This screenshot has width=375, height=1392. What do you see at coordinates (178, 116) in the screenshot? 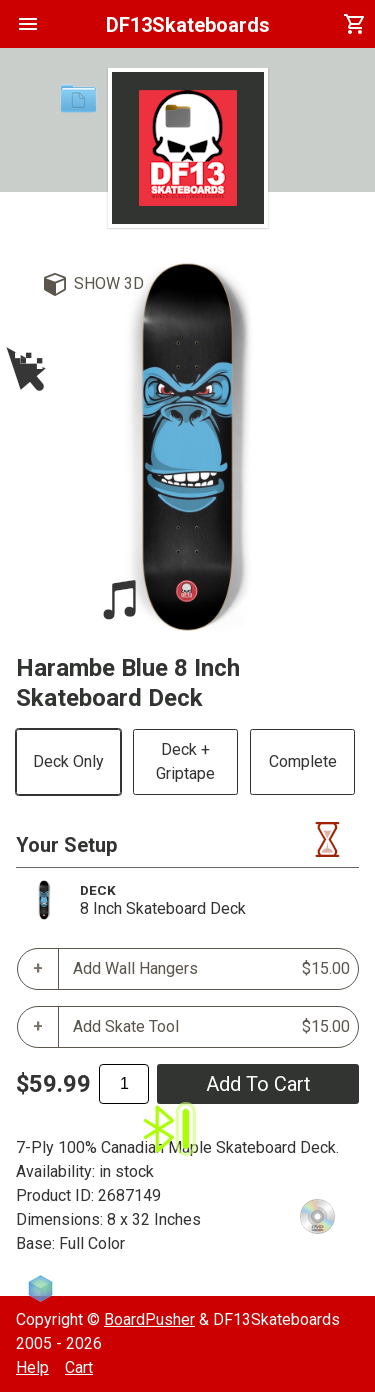
I see `open folder to view contents` at bounding box center [178, 116].